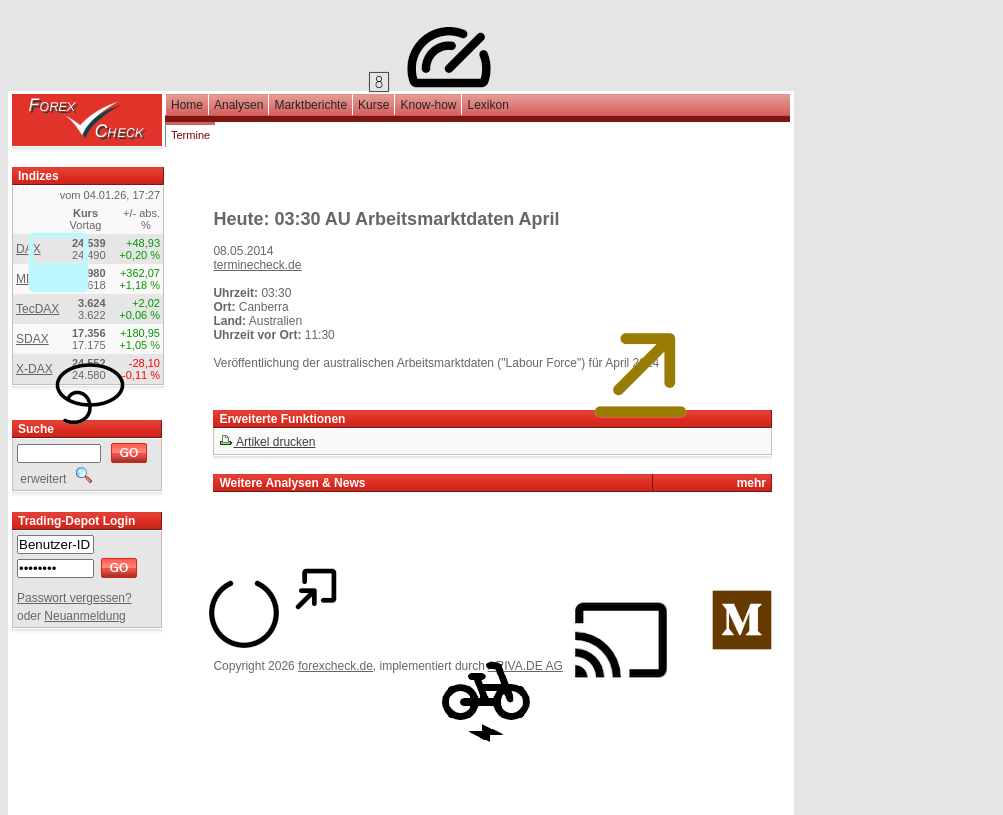 This screenshot has height=815, width=1003. Describe the element at coordinates (449, 60) in the screenshot. I see `view performance or speed metrics` at that location.